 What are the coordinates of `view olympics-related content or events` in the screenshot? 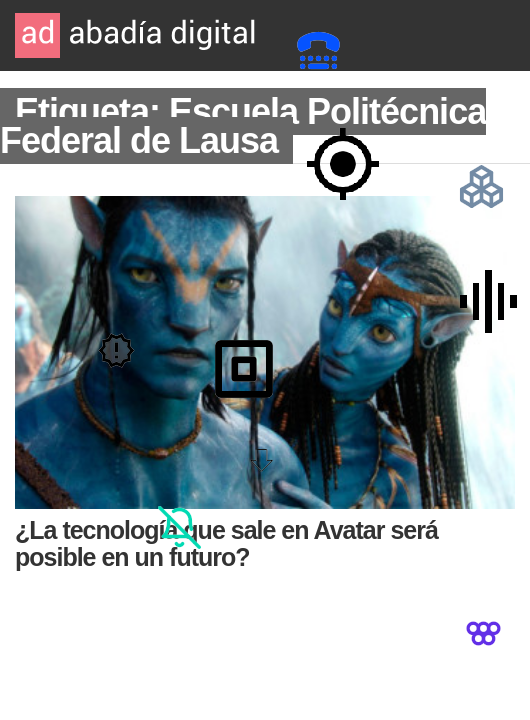 It's located at (483, 633).